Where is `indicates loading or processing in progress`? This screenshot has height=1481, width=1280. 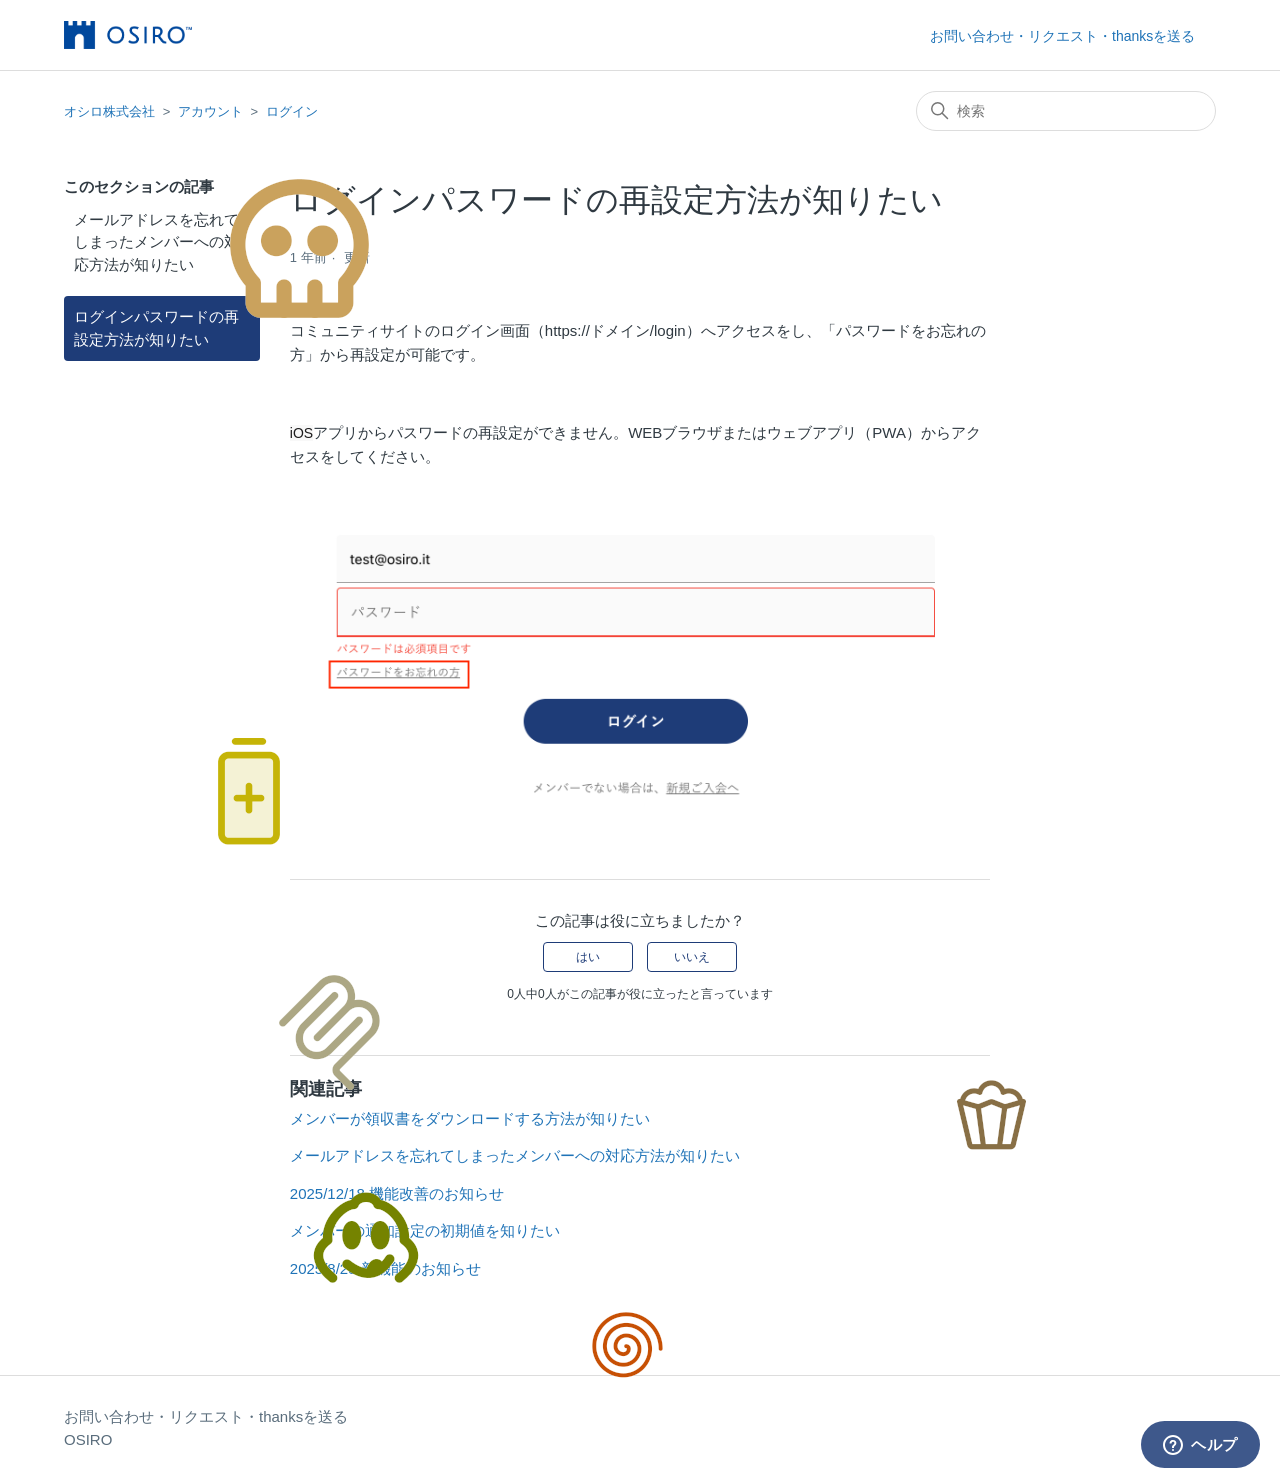
indicates loading or processing in progress is located at coordinates (623, 1343).